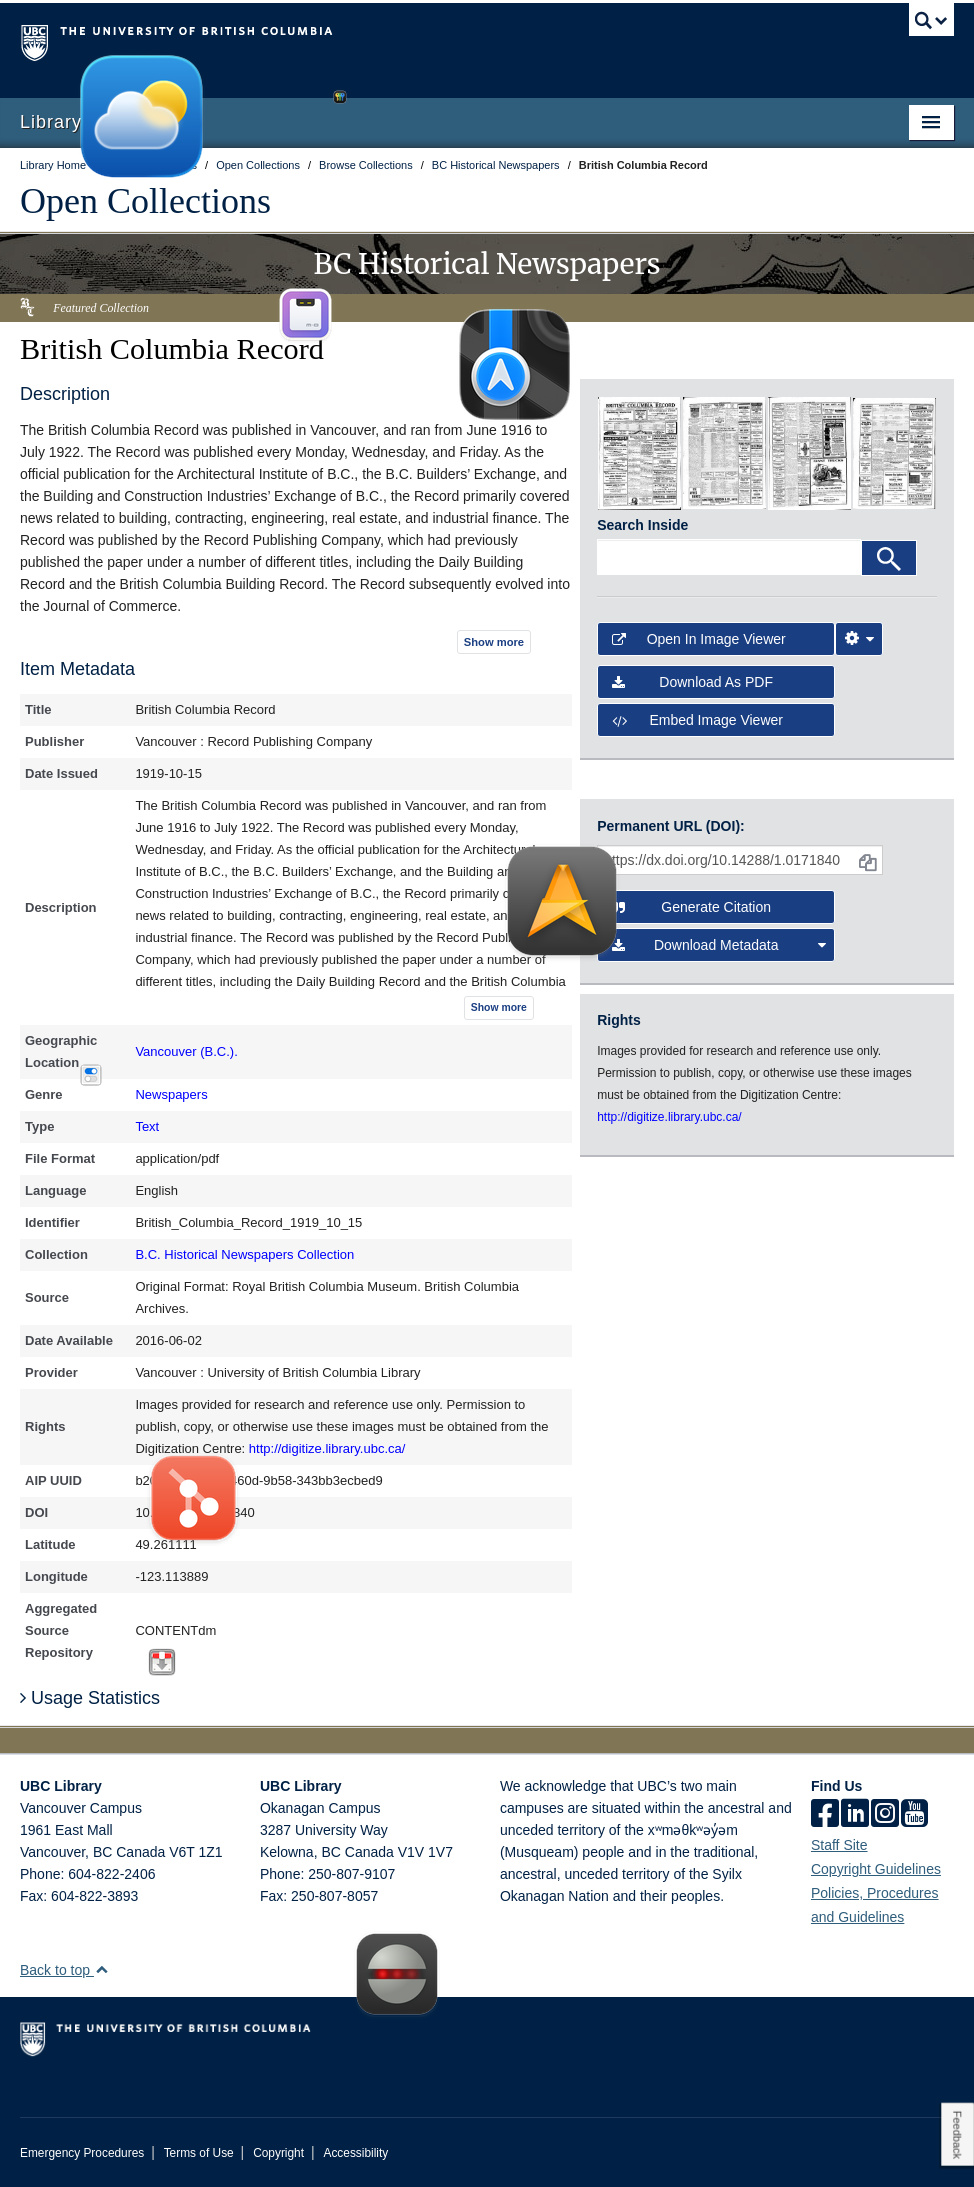 The height and width of the screenshot is (2187, 974). I want to click on open the weather app, so click(141, 116).